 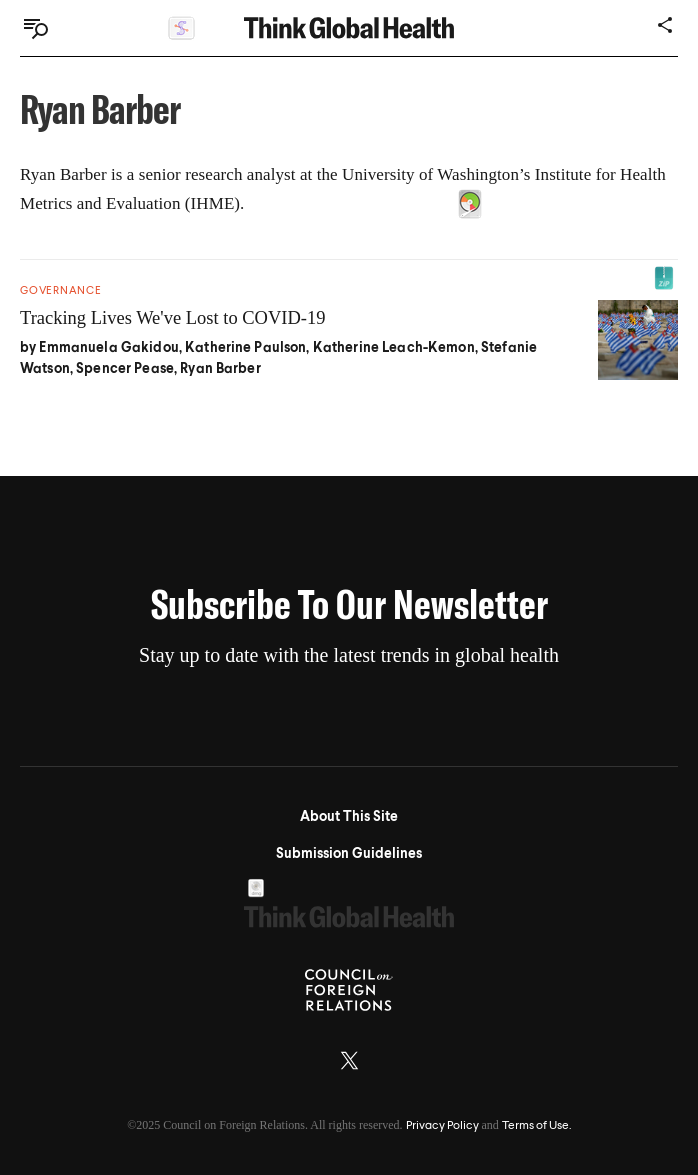 What do you see at coordinates (181, 27) in the screenshot?
I see `compressed SVG vector image file` at bounding box center [181, 27].